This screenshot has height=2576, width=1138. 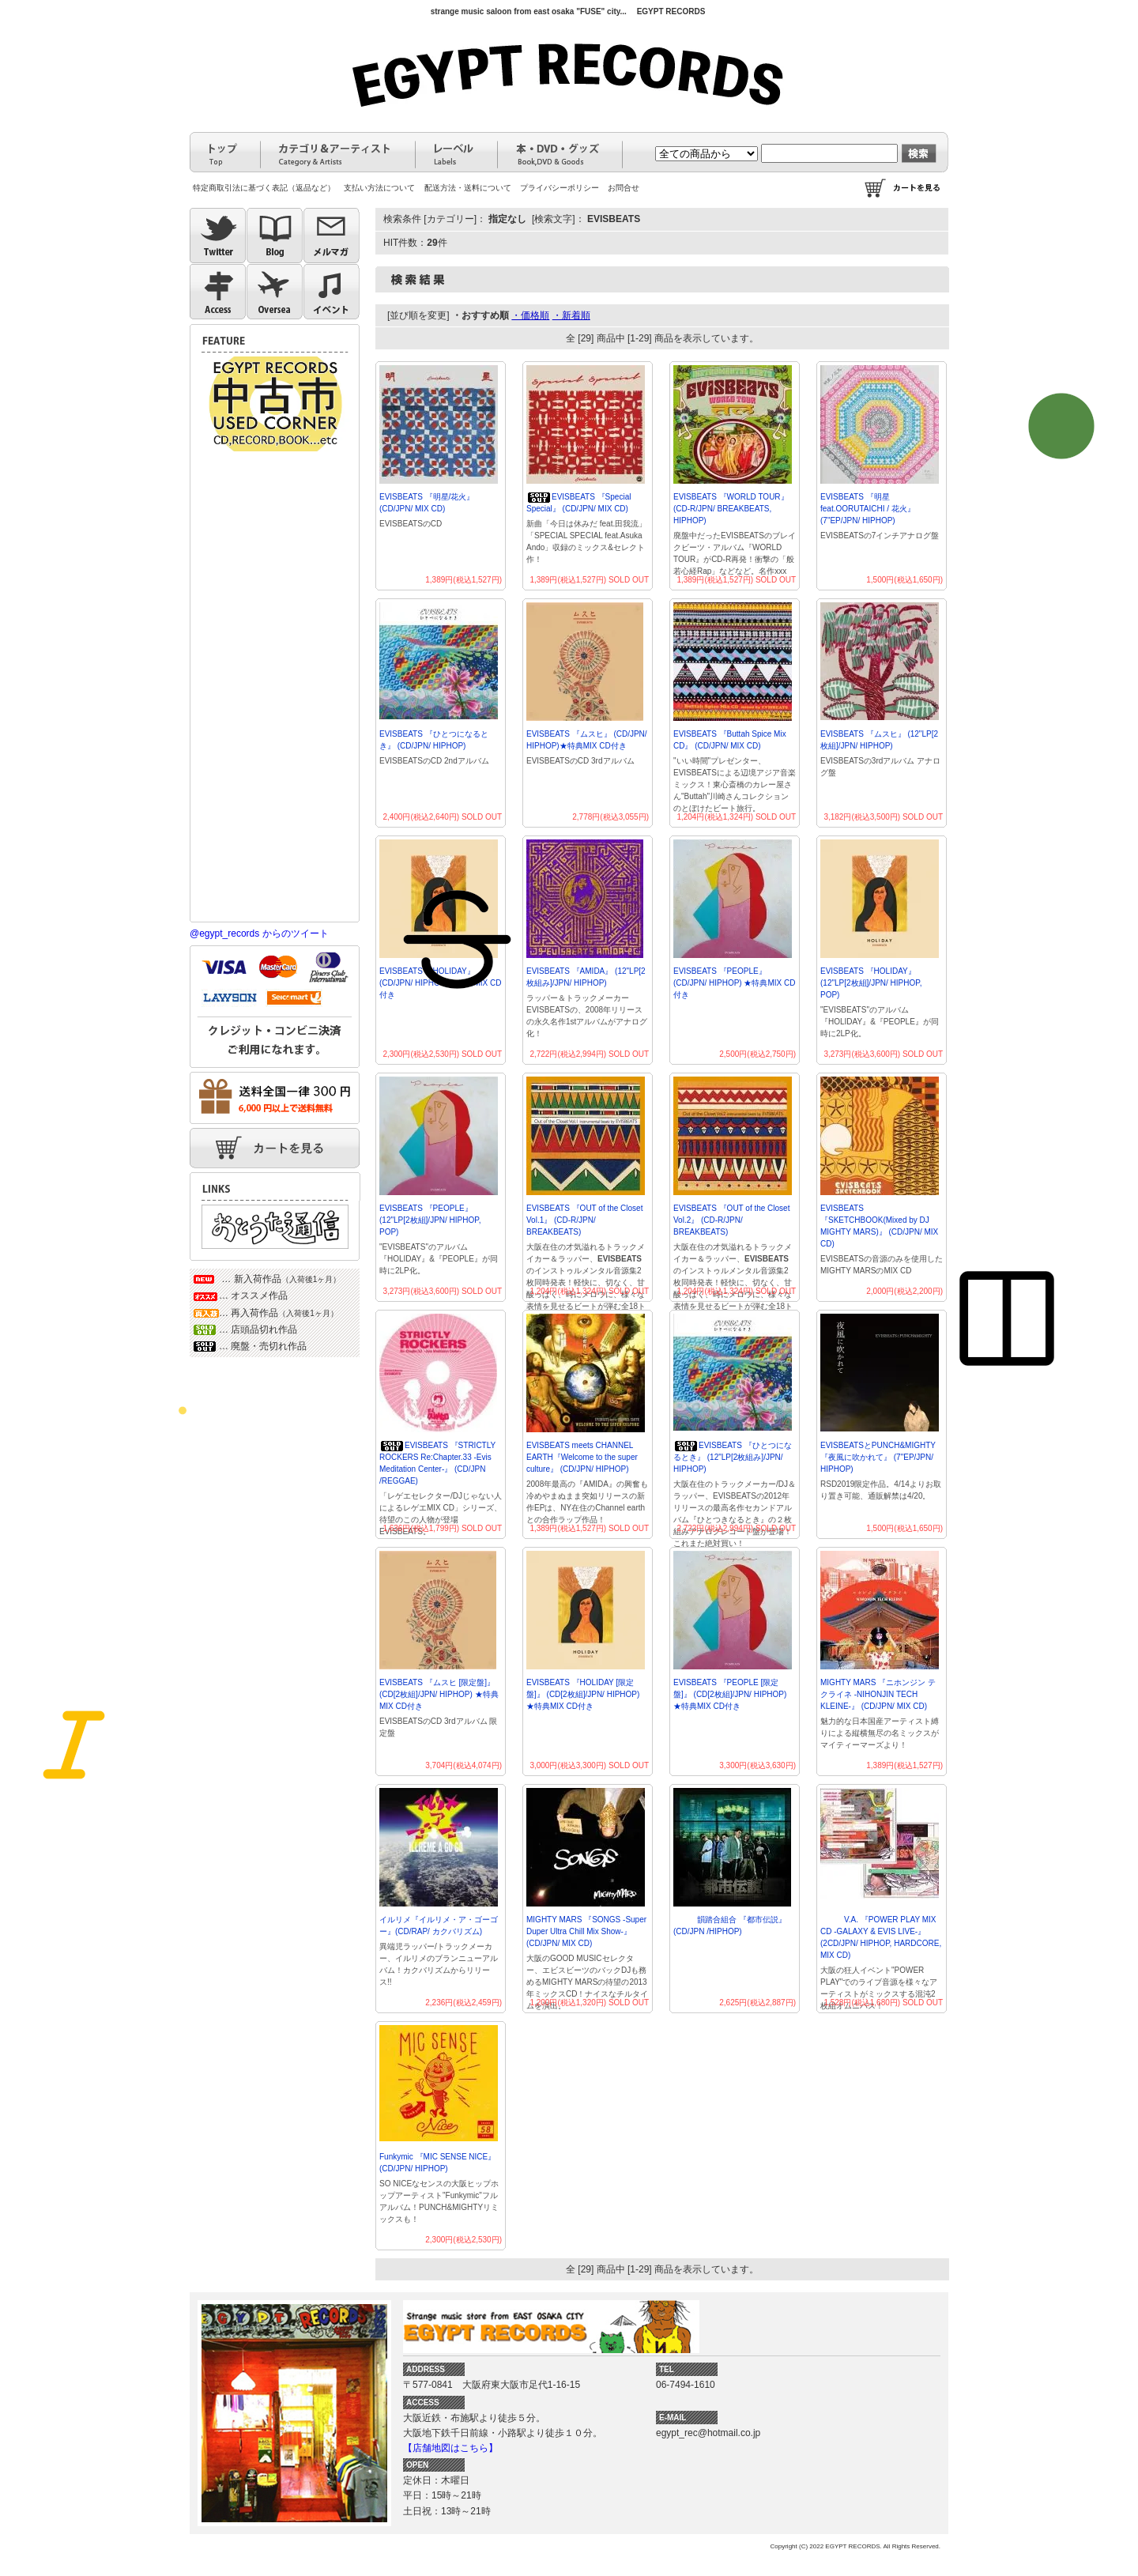 I want to click on apply italic formatting to selected text, so click(x=73, y=1744).